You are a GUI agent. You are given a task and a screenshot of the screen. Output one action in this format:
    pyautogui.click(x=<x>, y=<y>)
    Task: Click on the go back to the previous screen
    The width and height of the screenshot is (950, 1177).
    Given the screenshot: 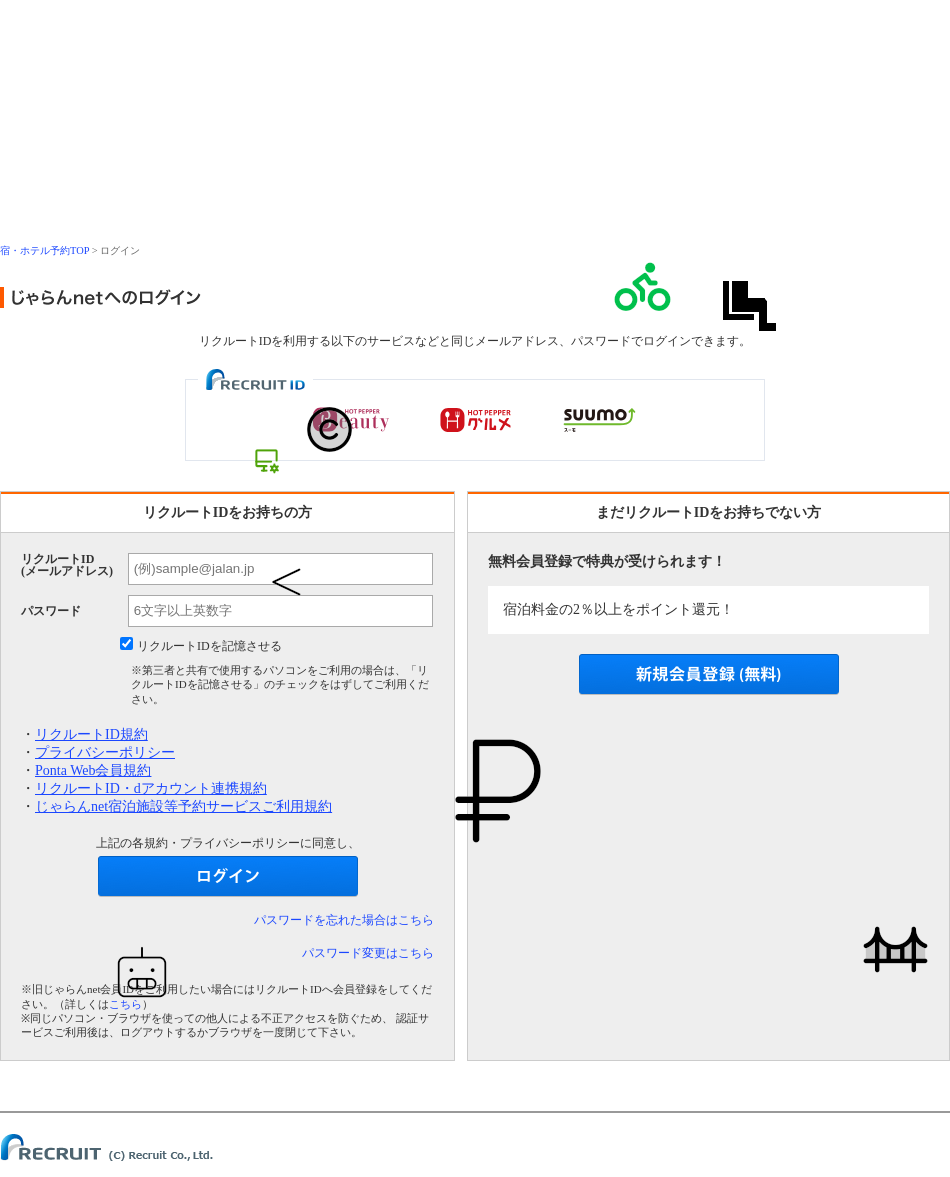 What is the action you would take?
    pyautogui.click(x=287, y=582)
    